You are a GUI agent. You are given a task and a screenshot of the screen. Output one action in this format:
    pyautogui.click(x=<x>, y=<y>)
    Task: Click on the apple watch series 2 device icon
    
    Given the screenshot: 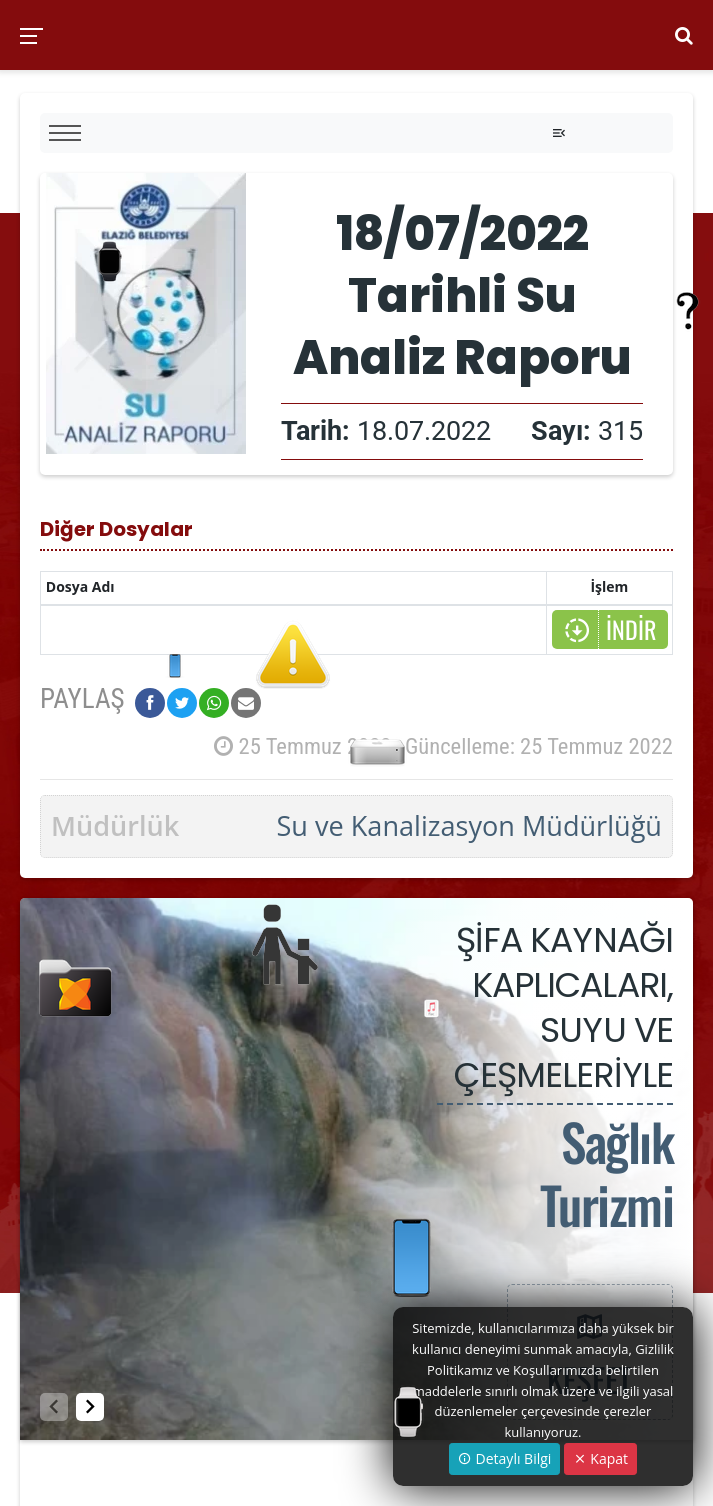 What is the action you would take?
    pyautogui.click(x=408, y=1412)
    